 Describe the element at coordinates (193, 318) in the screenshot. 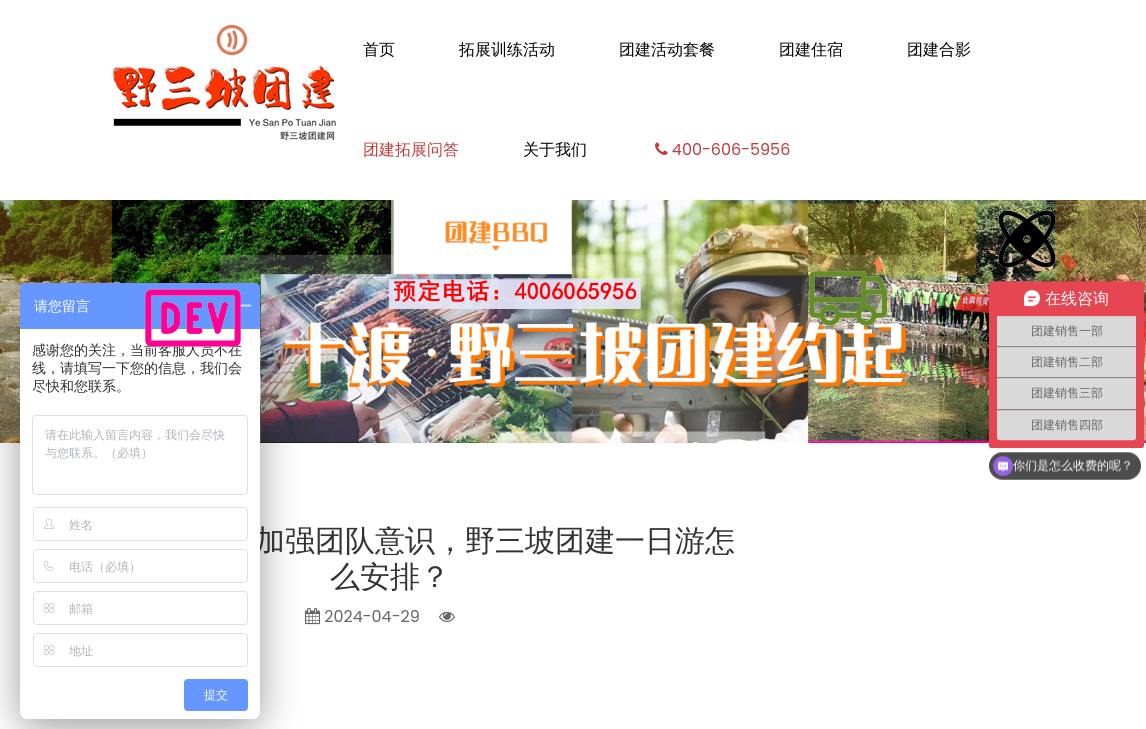

I see `visit dev.to developer community` at that location.